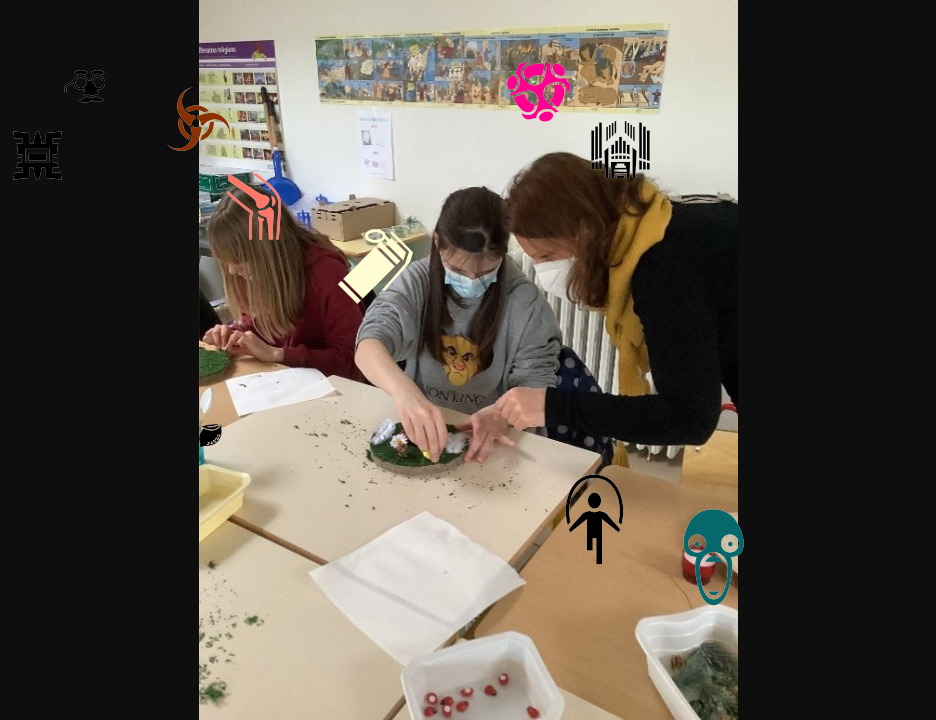  Describe the element at coordinates (375, 266) in the screenshot. I see `equip stun grenade weapon` at that location.